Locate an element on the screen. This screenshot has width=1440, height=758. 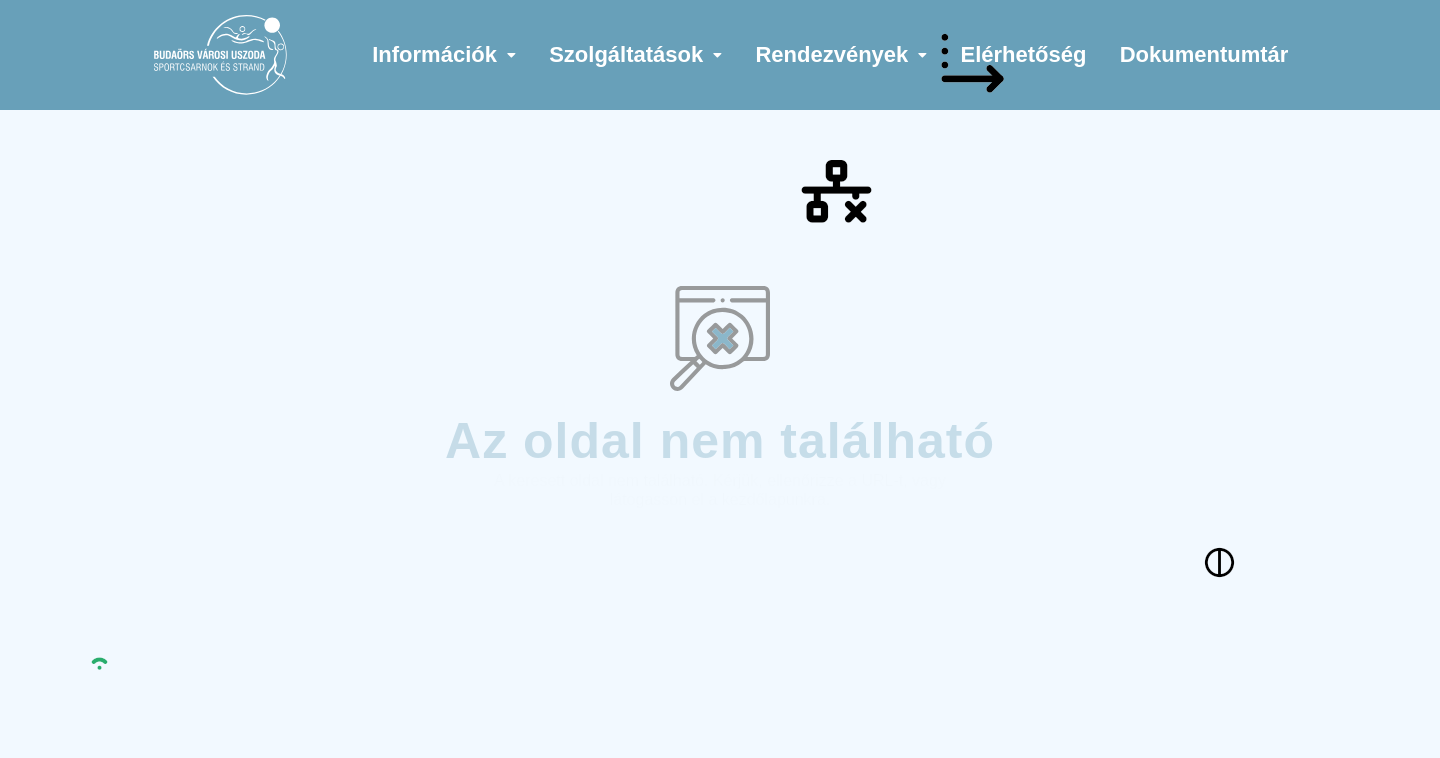
indicates weak or limited wifi signal strength is located at coordinates (99, 655).